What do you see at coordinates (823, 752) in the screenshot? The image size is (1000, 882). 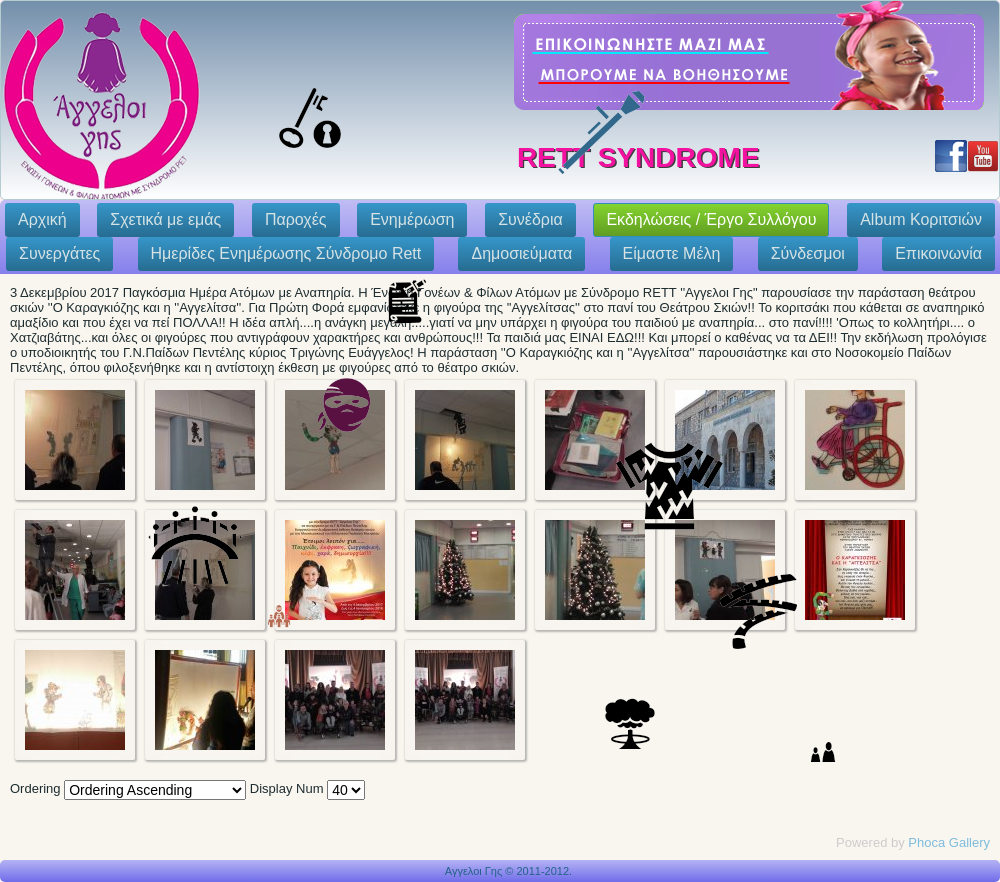 I see `view age-appropriate content settings` at bounding box center [823, 752].